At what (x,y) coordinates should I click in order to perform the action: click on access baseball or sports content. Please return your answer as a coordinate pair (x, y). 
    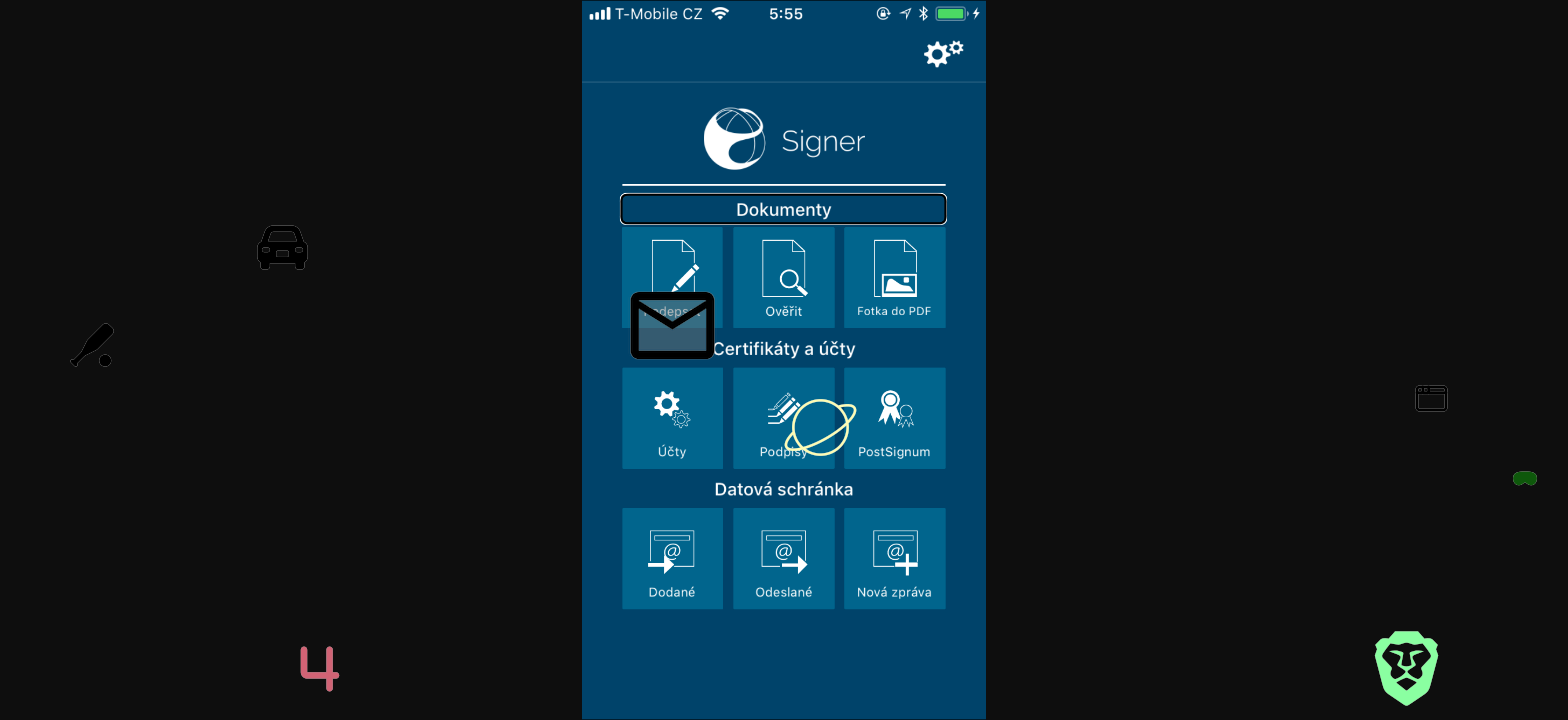
    Looking at the image, I should click on (92, 345).